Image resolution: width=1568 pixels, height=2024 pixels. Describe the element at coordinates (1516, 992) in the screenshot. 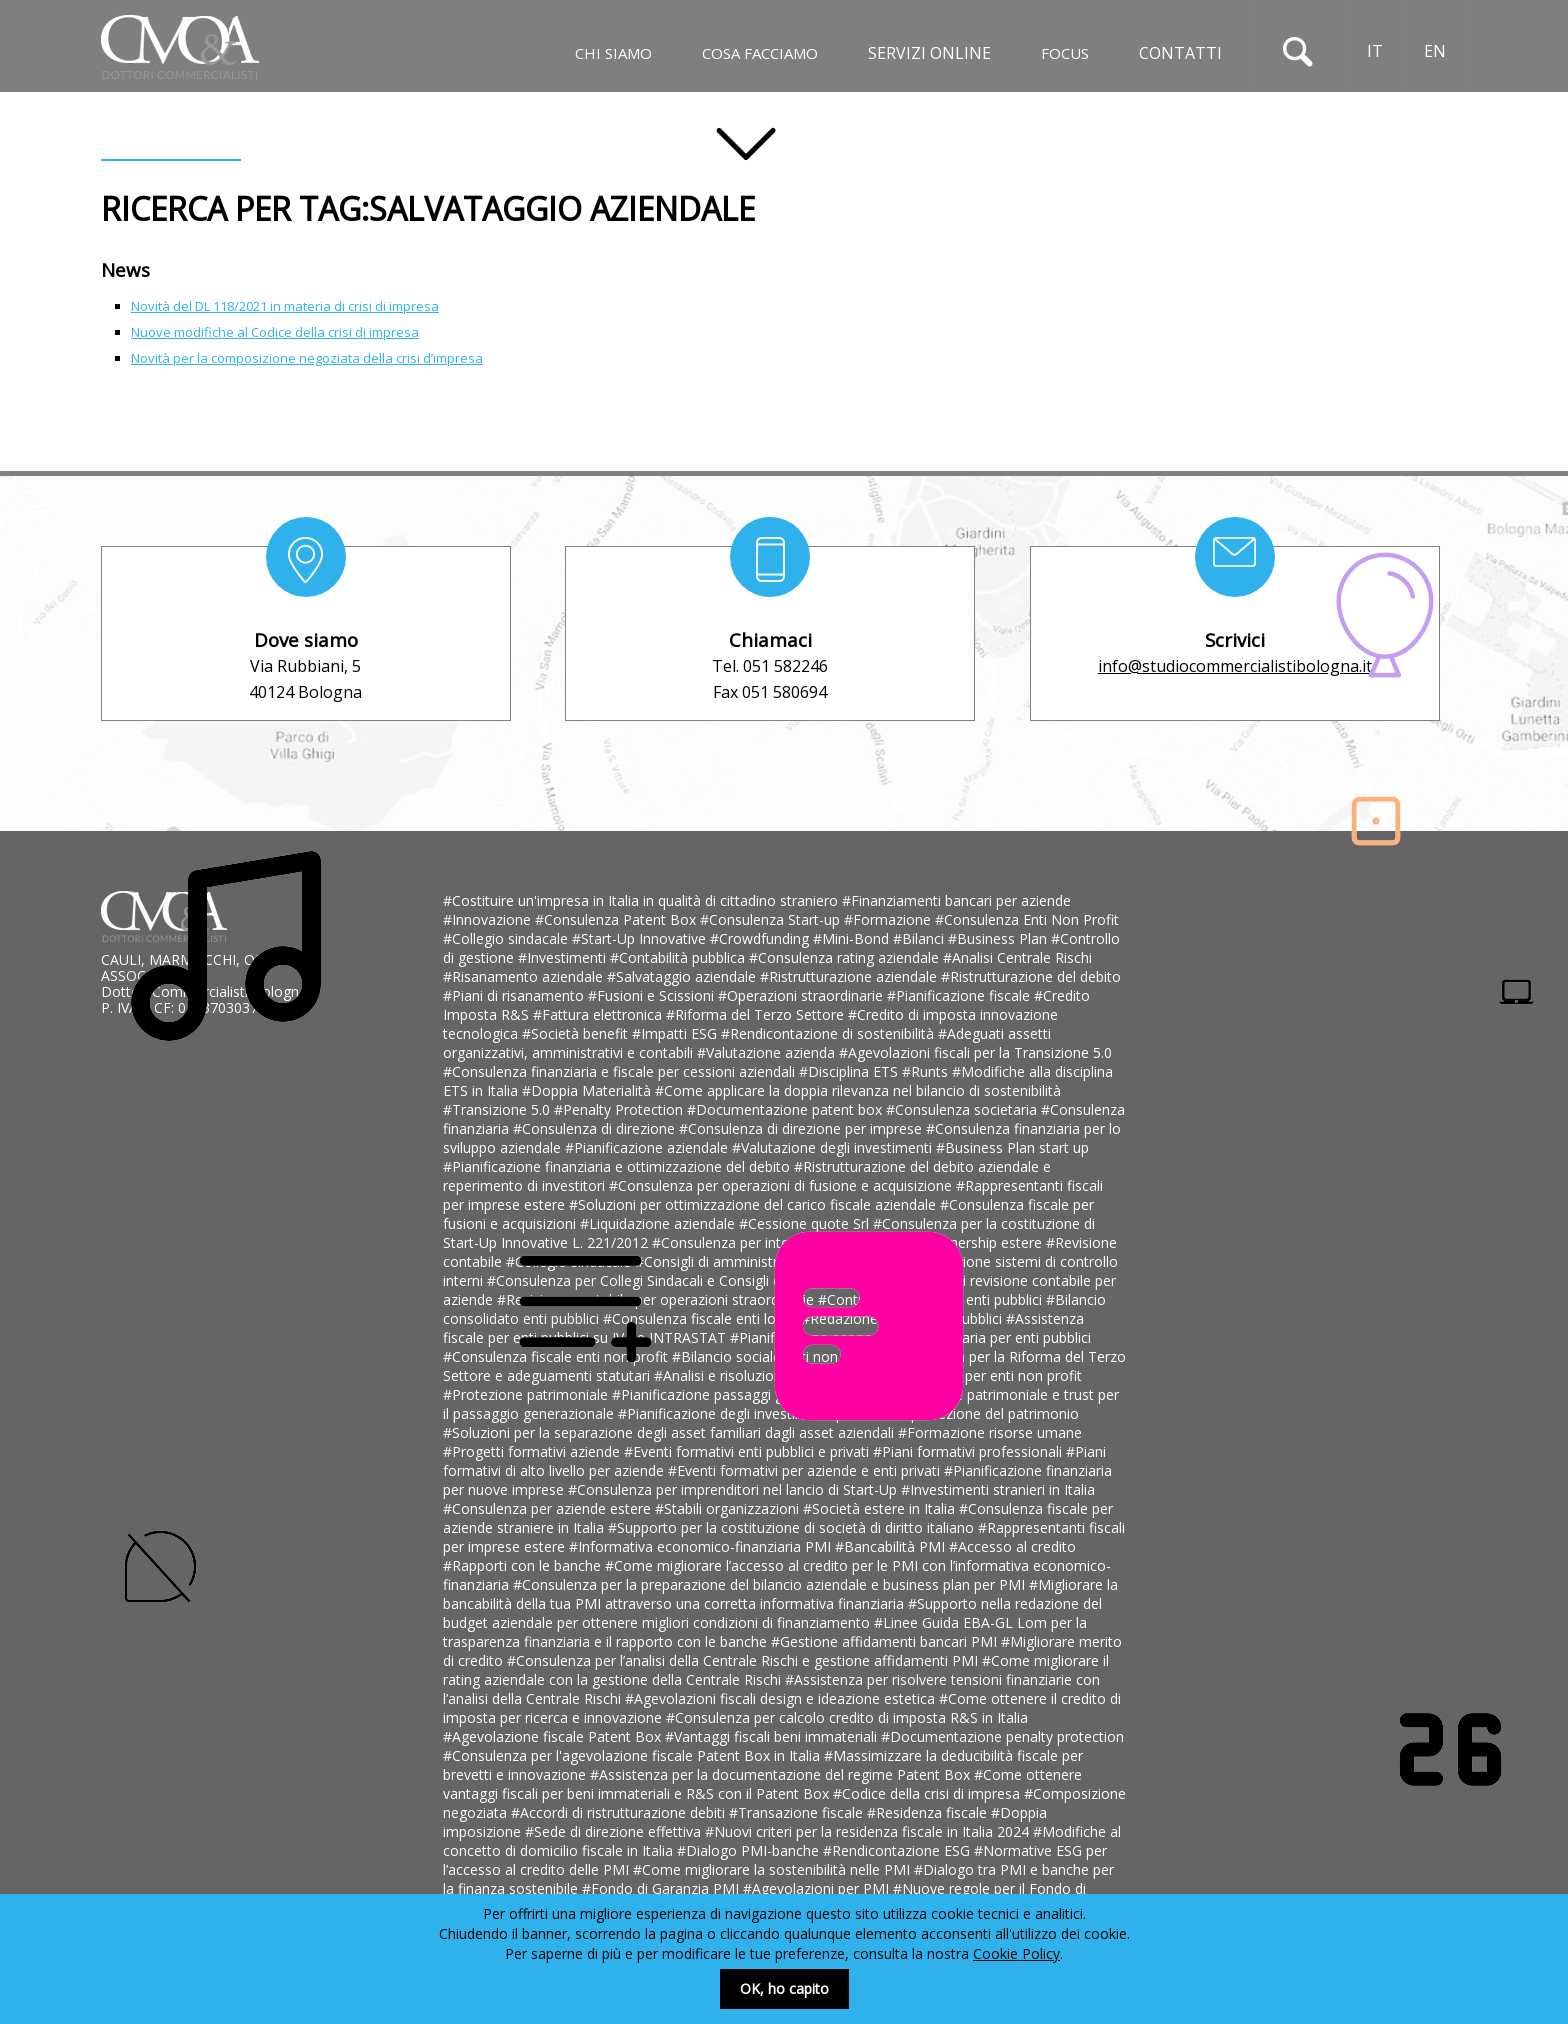

I see `access desktop or laptop view` at that location.